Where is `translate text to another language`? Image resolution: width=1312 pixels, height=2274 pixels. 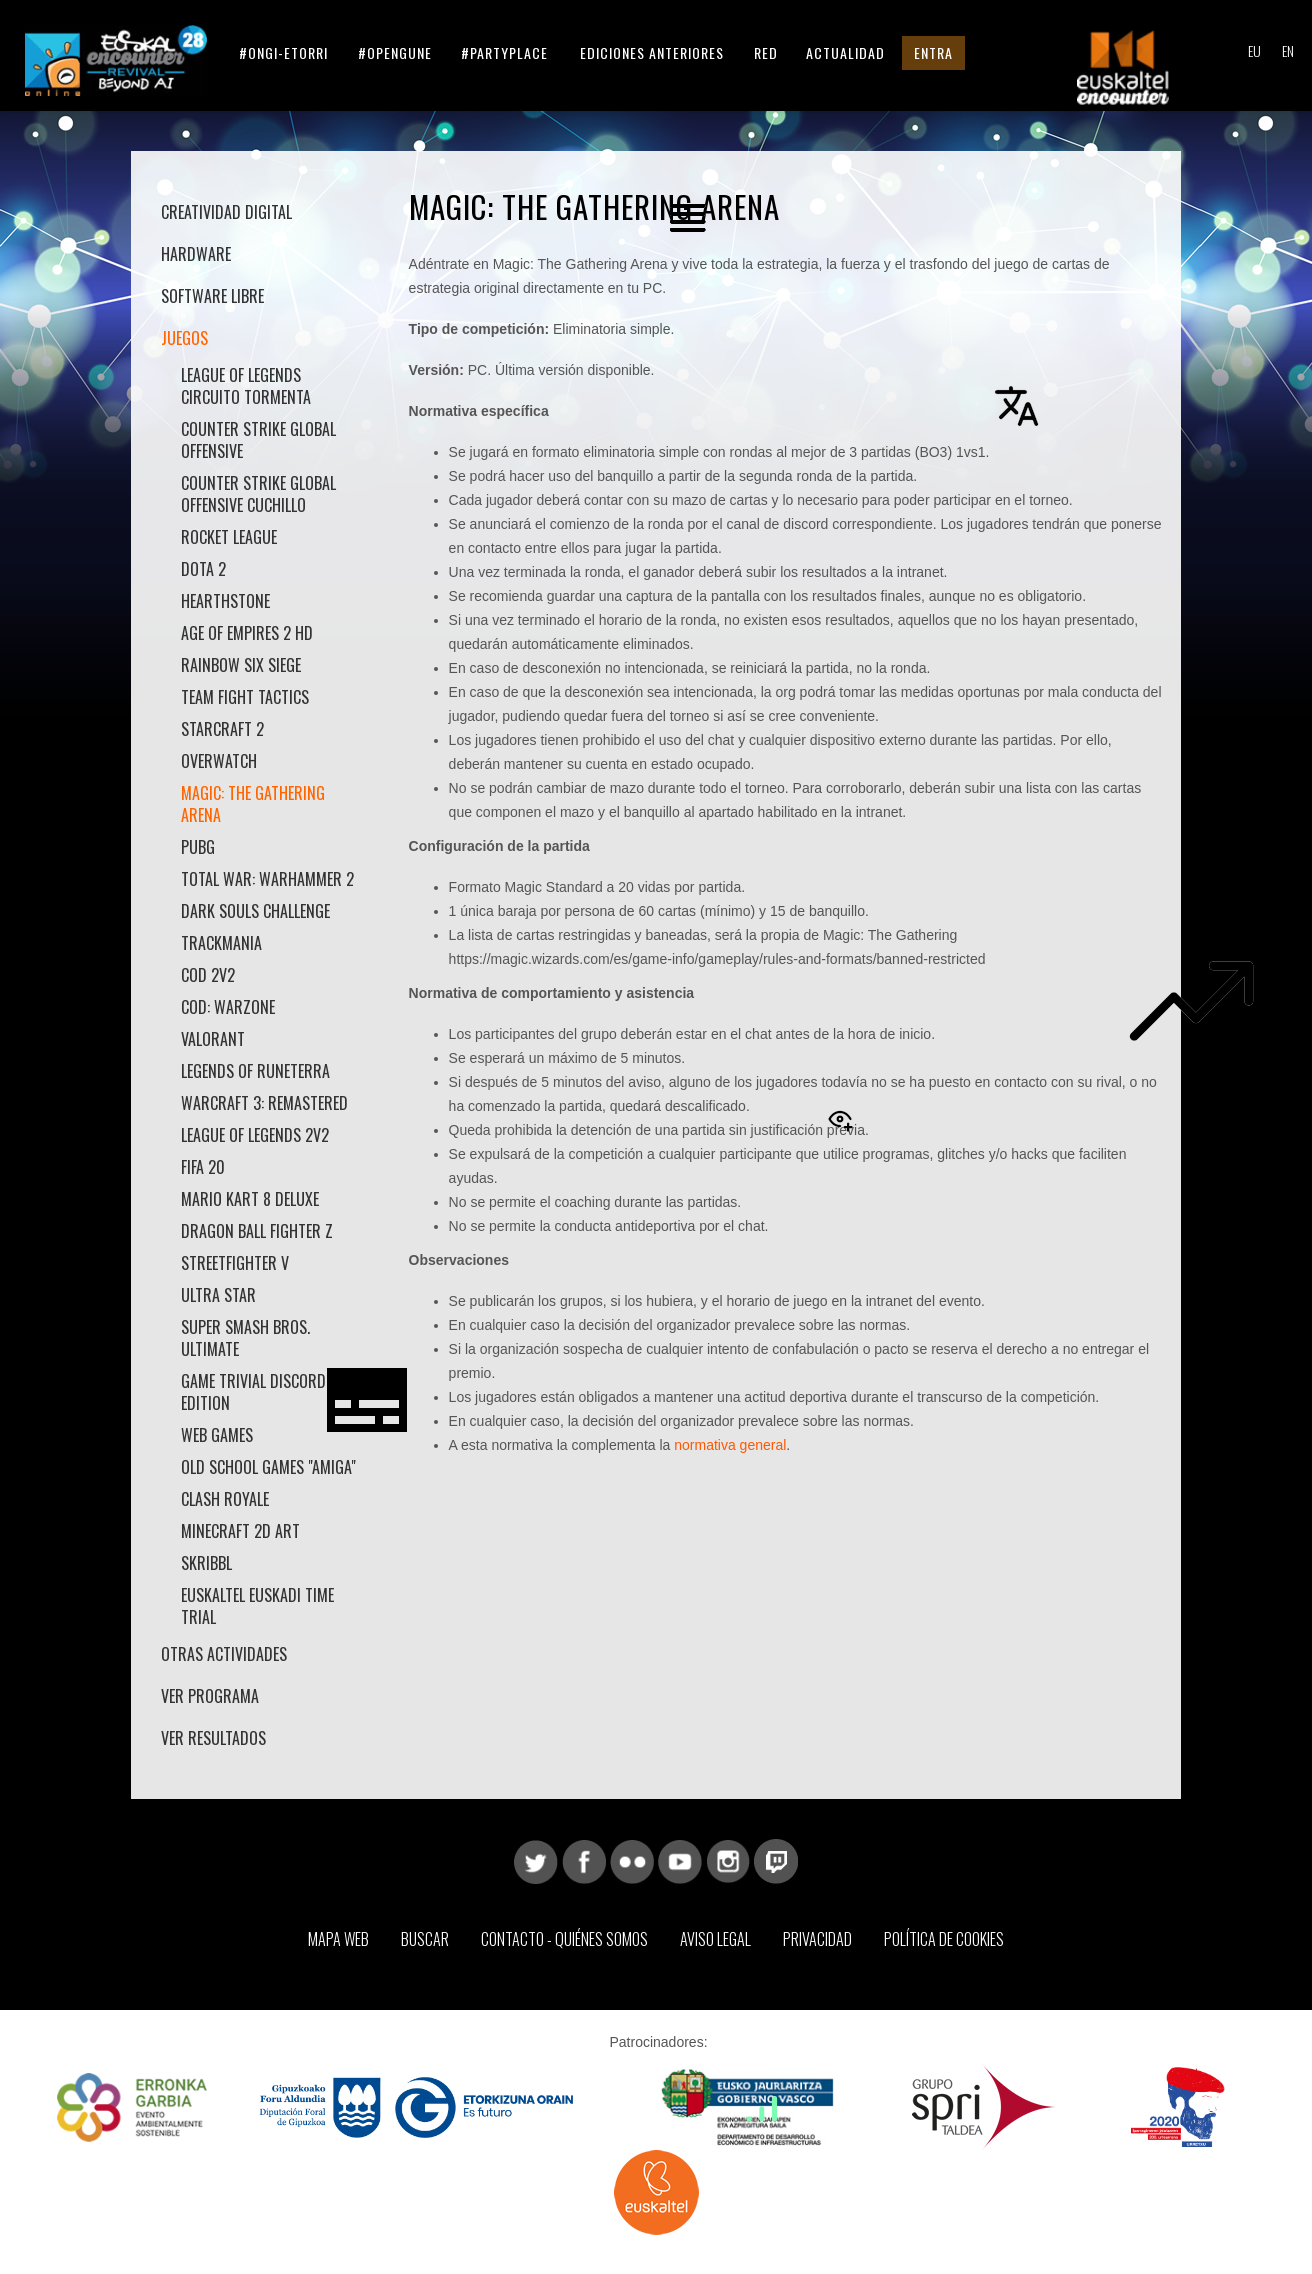 translate text to another language is located at coordinates (1017, 406).